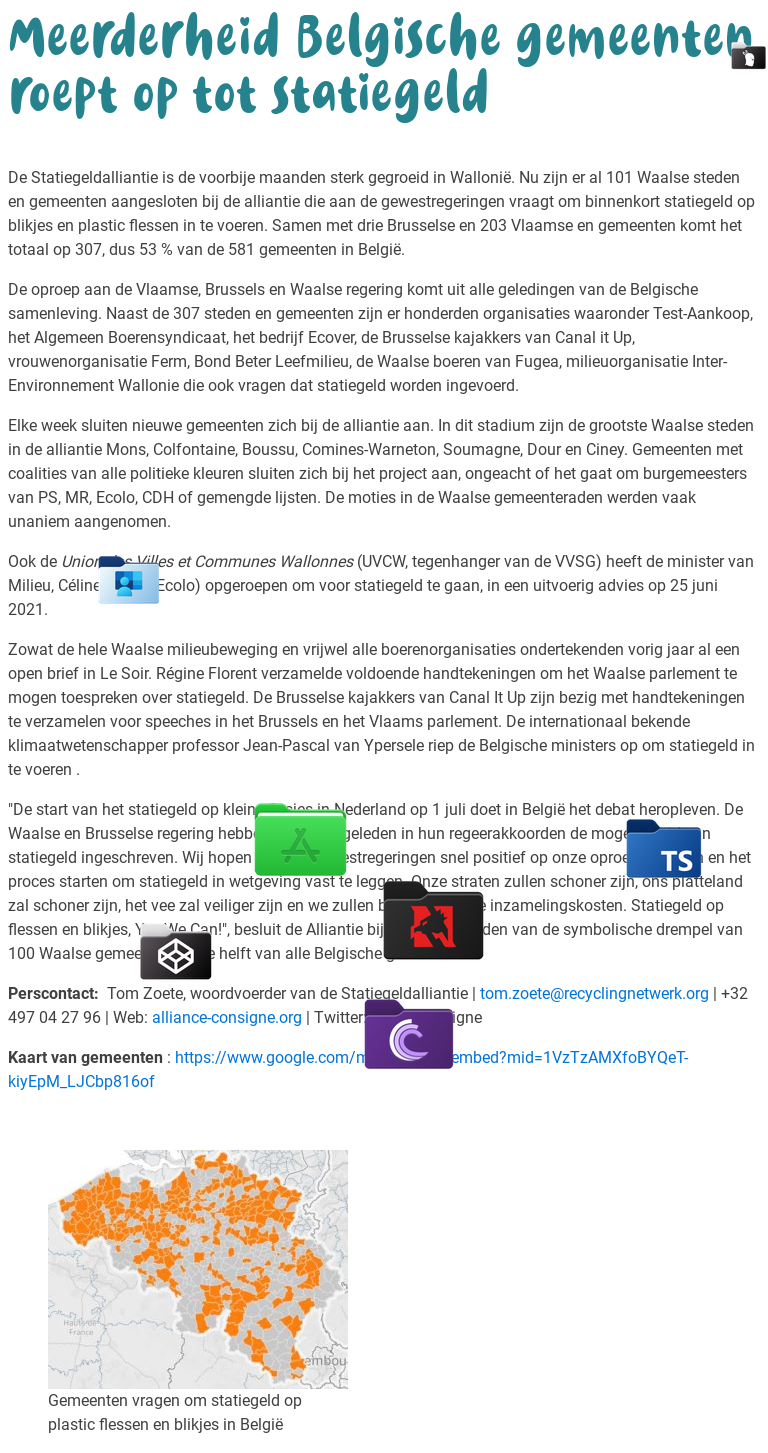 Image resolution: width=768 pixels, height=1453 pixels. Describe the element at coordinates (663, 850) in the screenshot. I see `open typescript project files folder` at that location.